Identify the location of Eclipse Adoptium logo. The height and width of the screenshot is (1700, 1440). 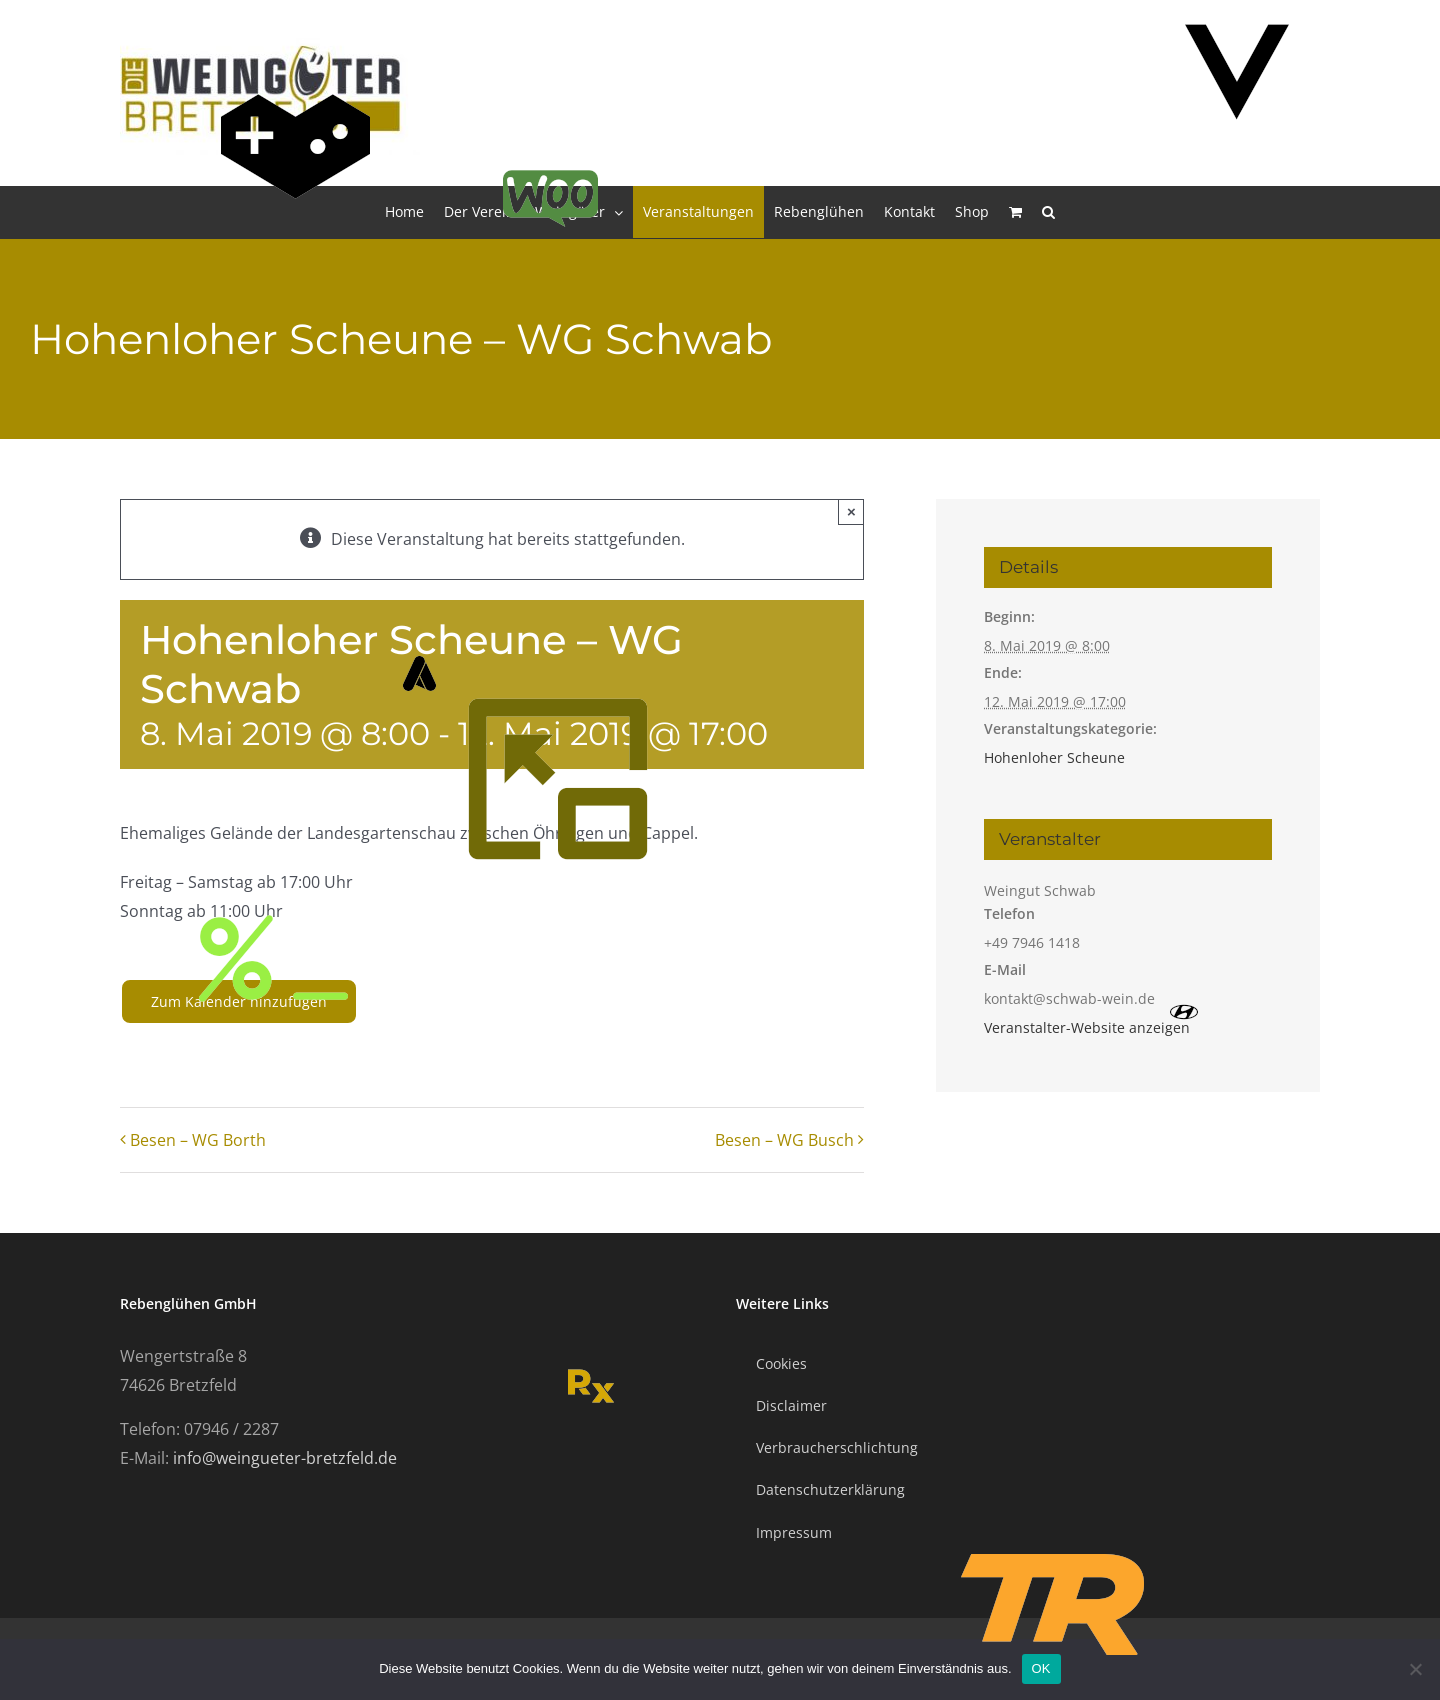
(419, 673).